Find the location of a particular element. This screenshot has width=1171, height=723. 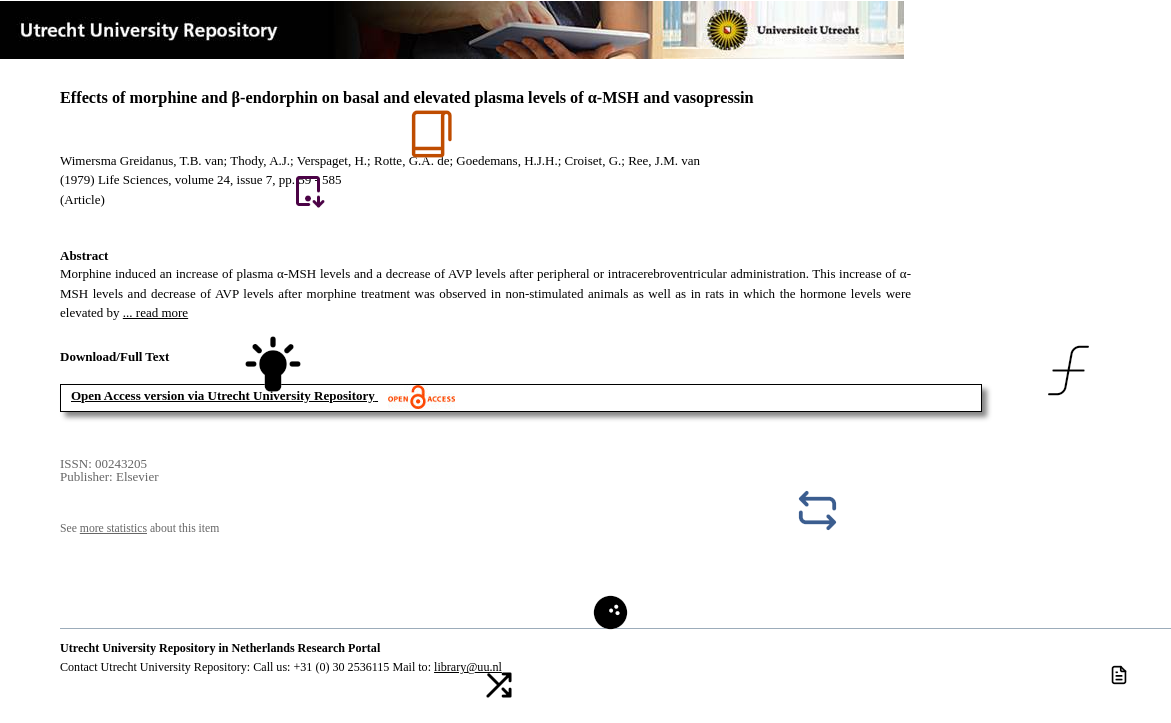

view document contents is located at coordinates (1119, 675).